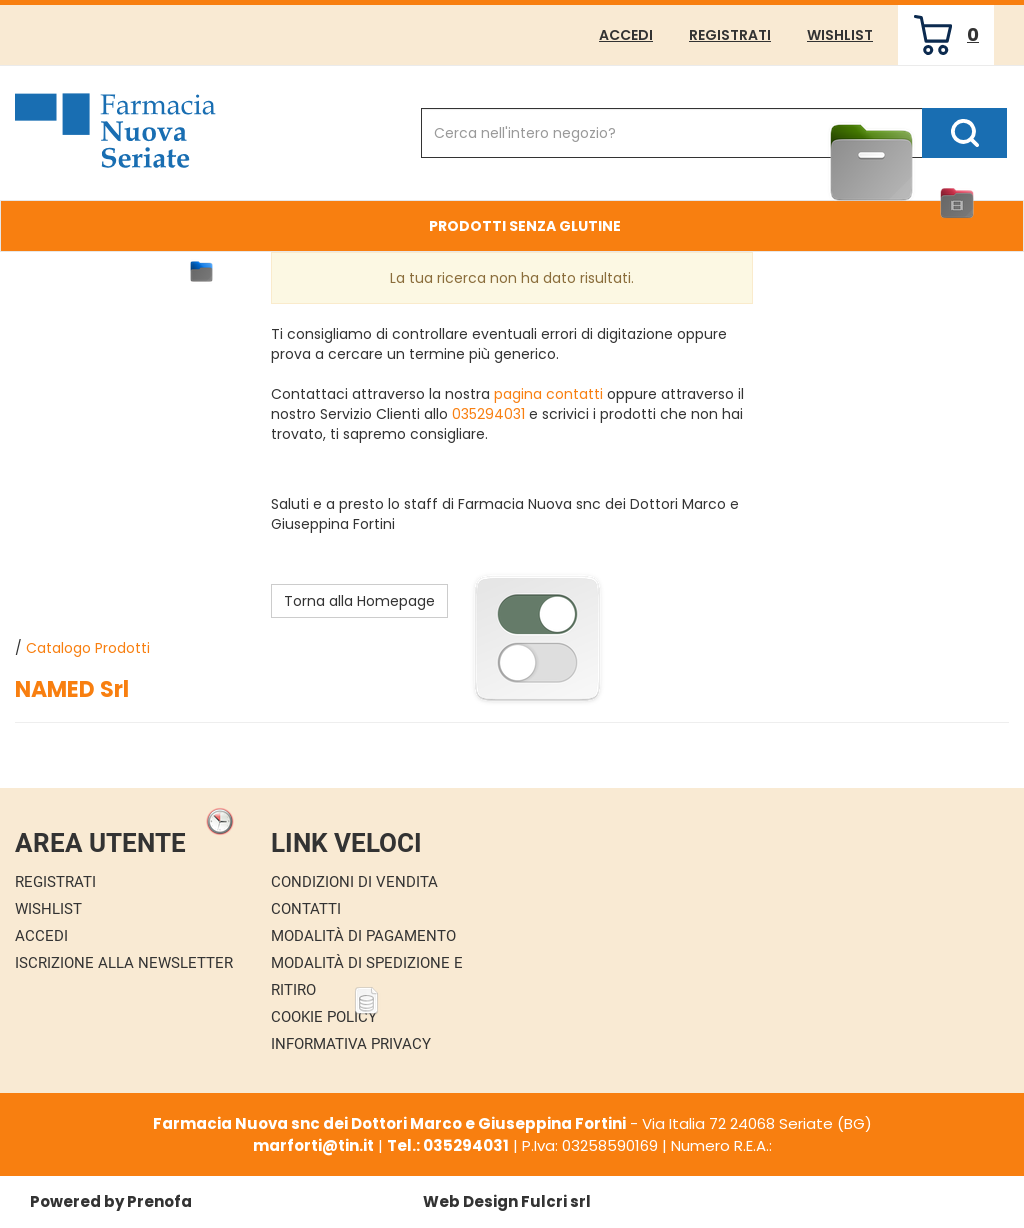 This screenshot has width=1024, height=1228. Describe the element at coordinates (220, 821) in the screenshot. I see `indicates an upcoming appointment or event` at that location.